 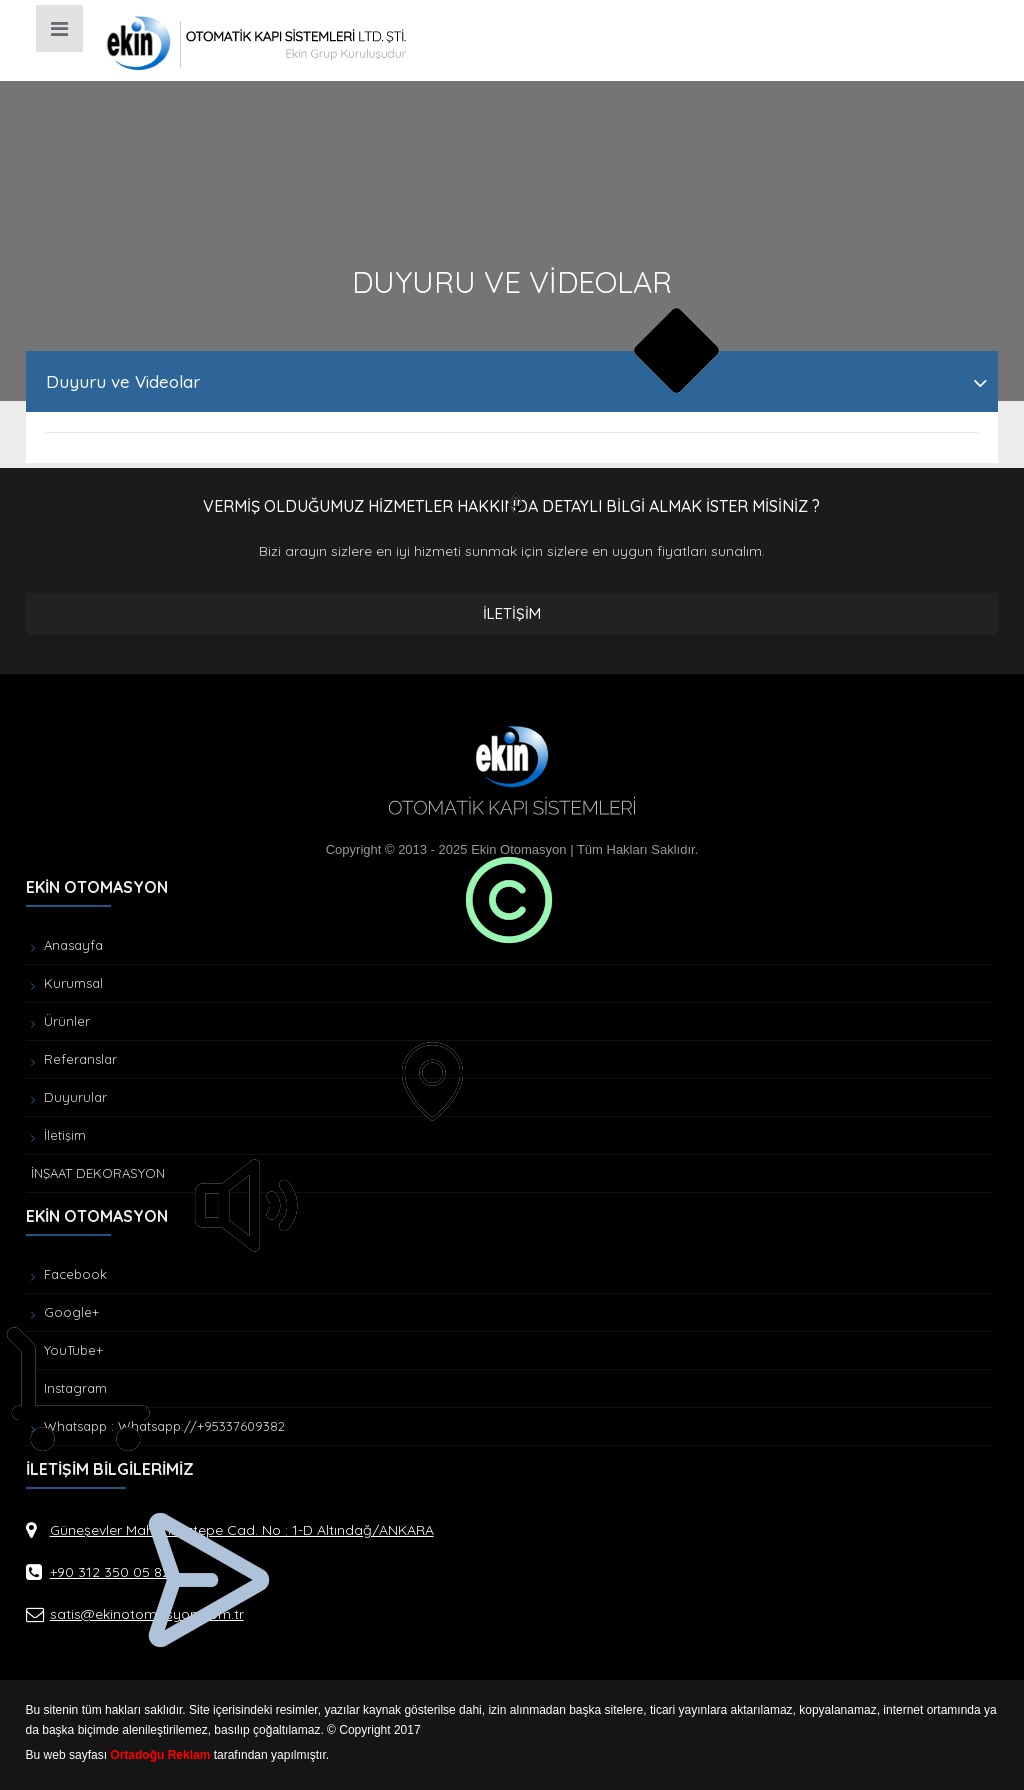 I want to click on indicates premium or luxury status, so click(x=676, y=350).